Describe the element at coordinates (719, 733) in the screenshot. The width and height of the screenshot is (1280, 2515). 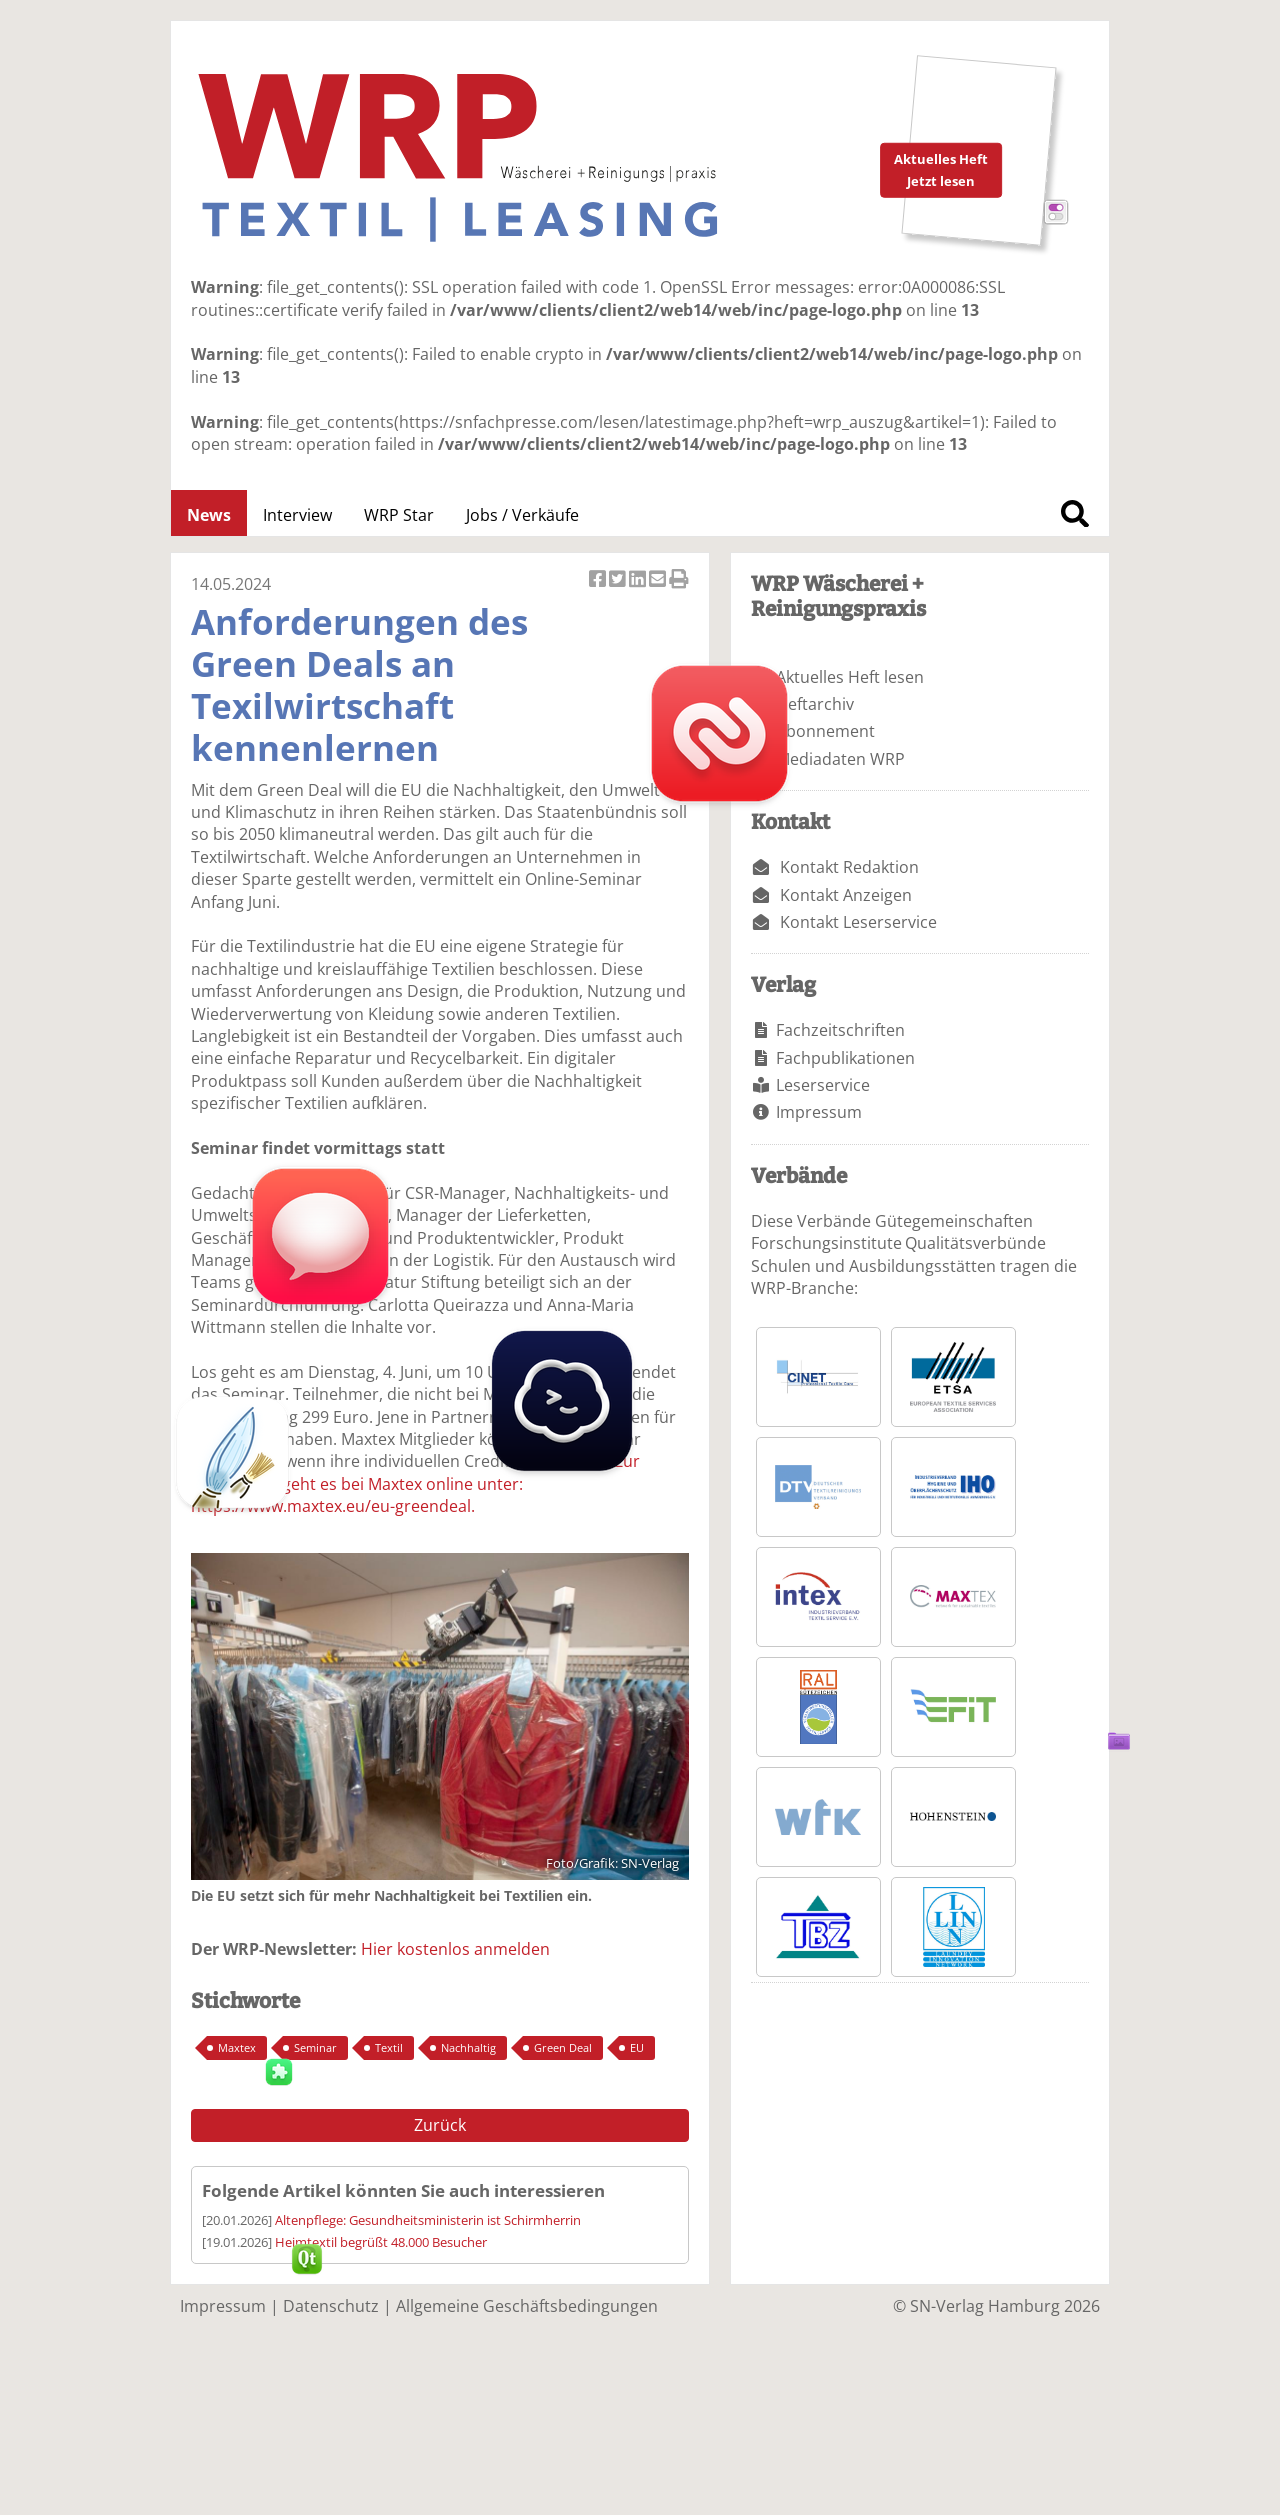
I see `open authy for two-factor authentication codes` at that location.